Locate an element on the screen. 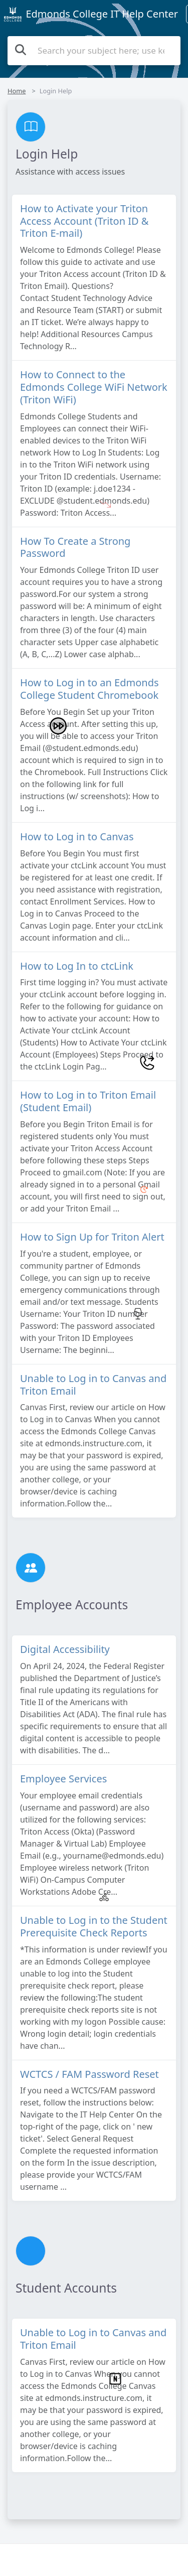 The height and width of the screenshot is (2576, 188). browse wine selection or menu is located at coordinates (138, 1313).